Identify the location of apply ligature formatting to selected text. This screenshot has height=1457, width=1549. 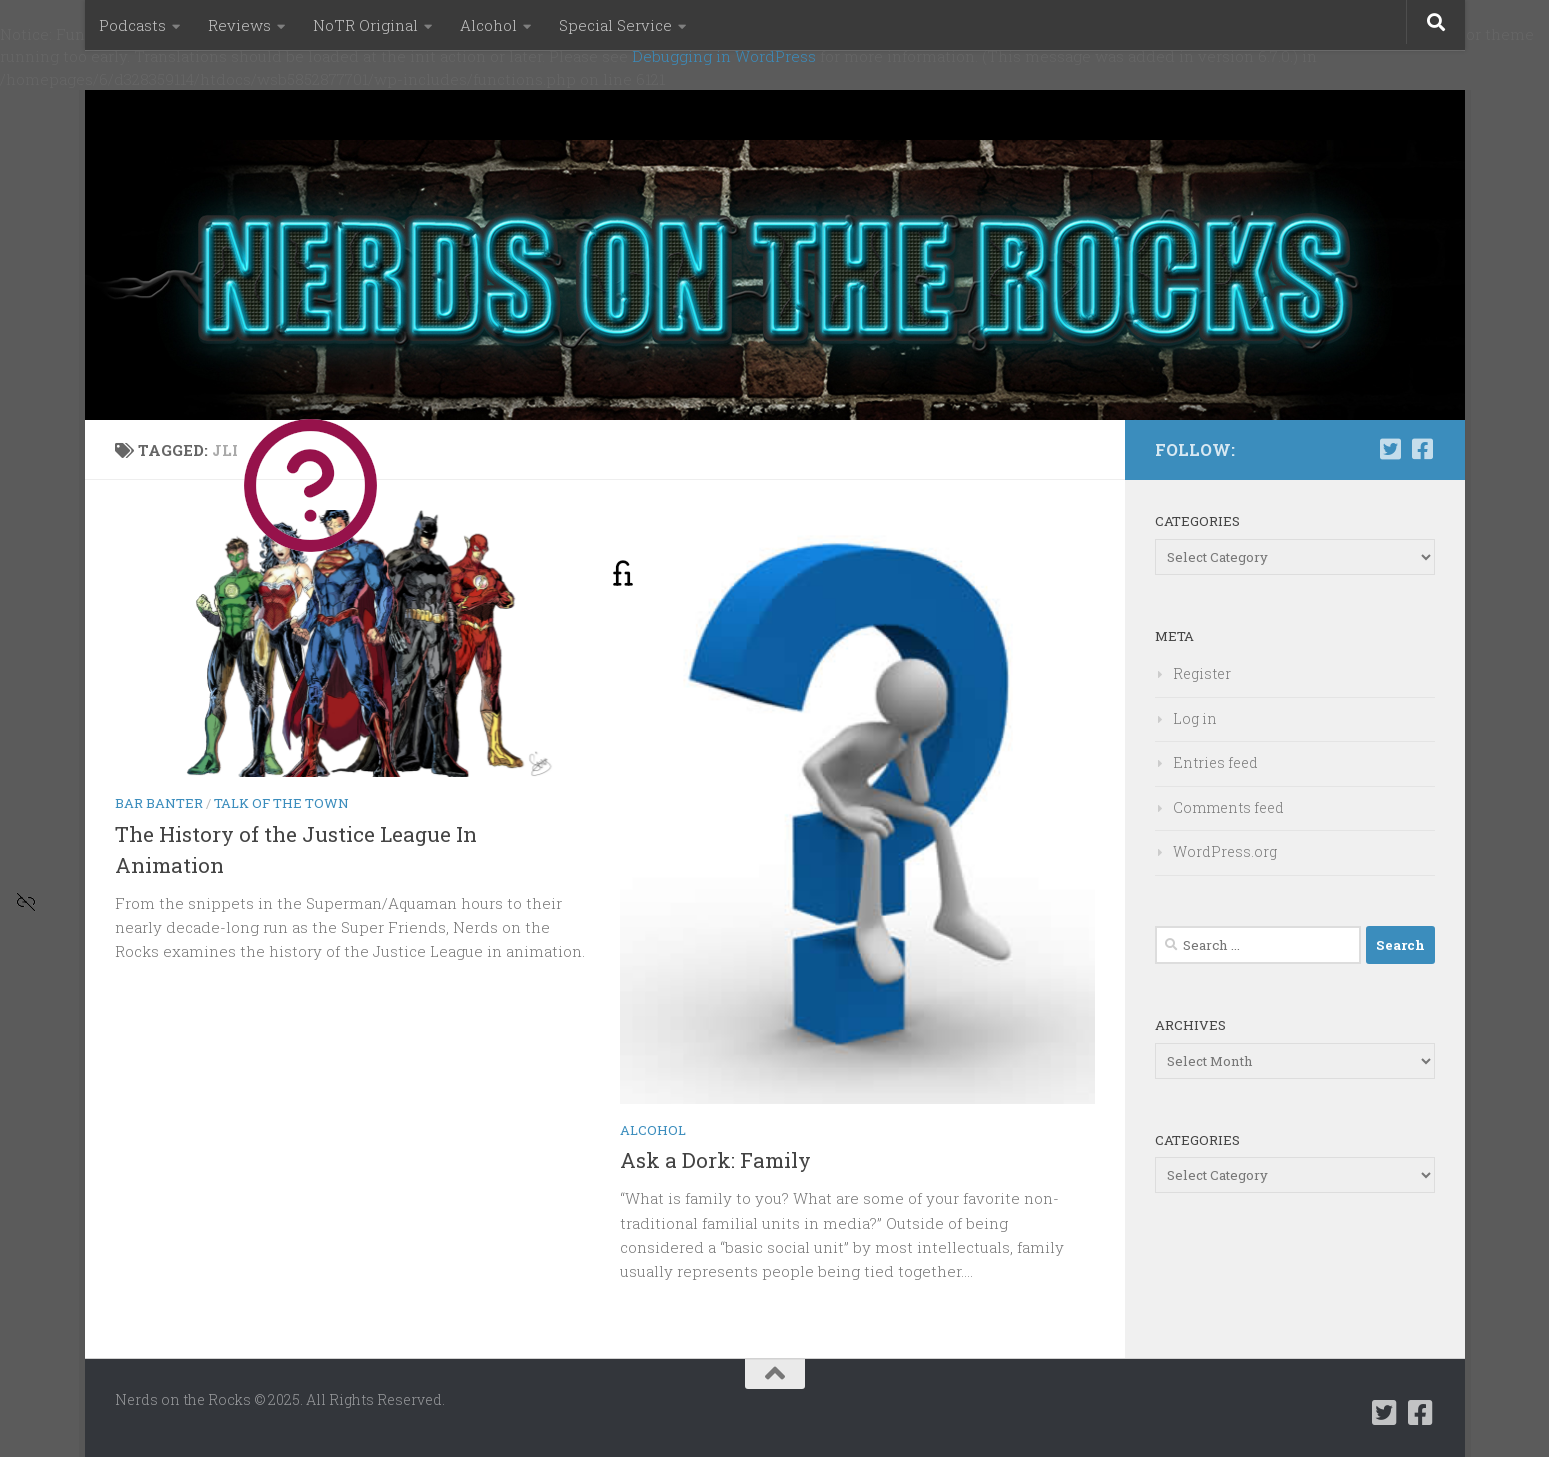
(623, 573).